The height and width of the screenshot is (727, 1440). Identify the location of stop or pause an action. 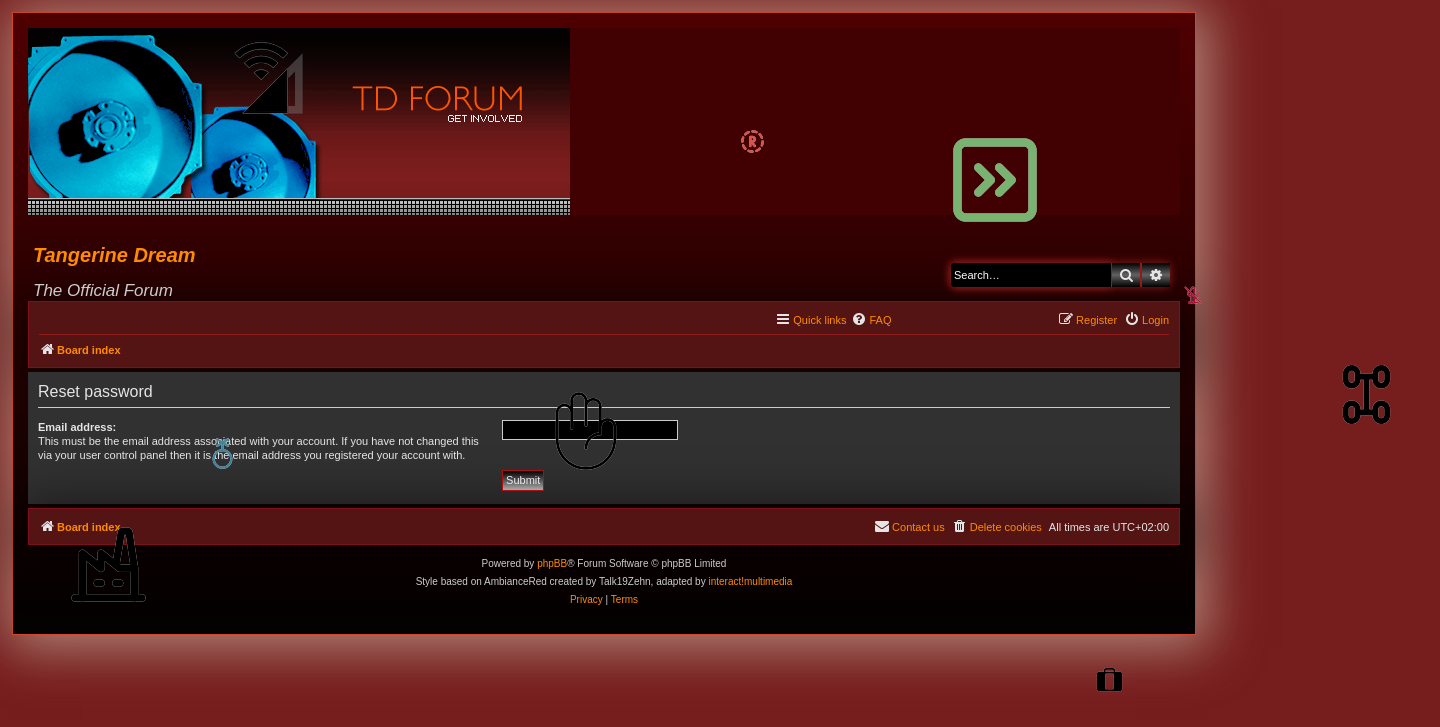
(586, 431).